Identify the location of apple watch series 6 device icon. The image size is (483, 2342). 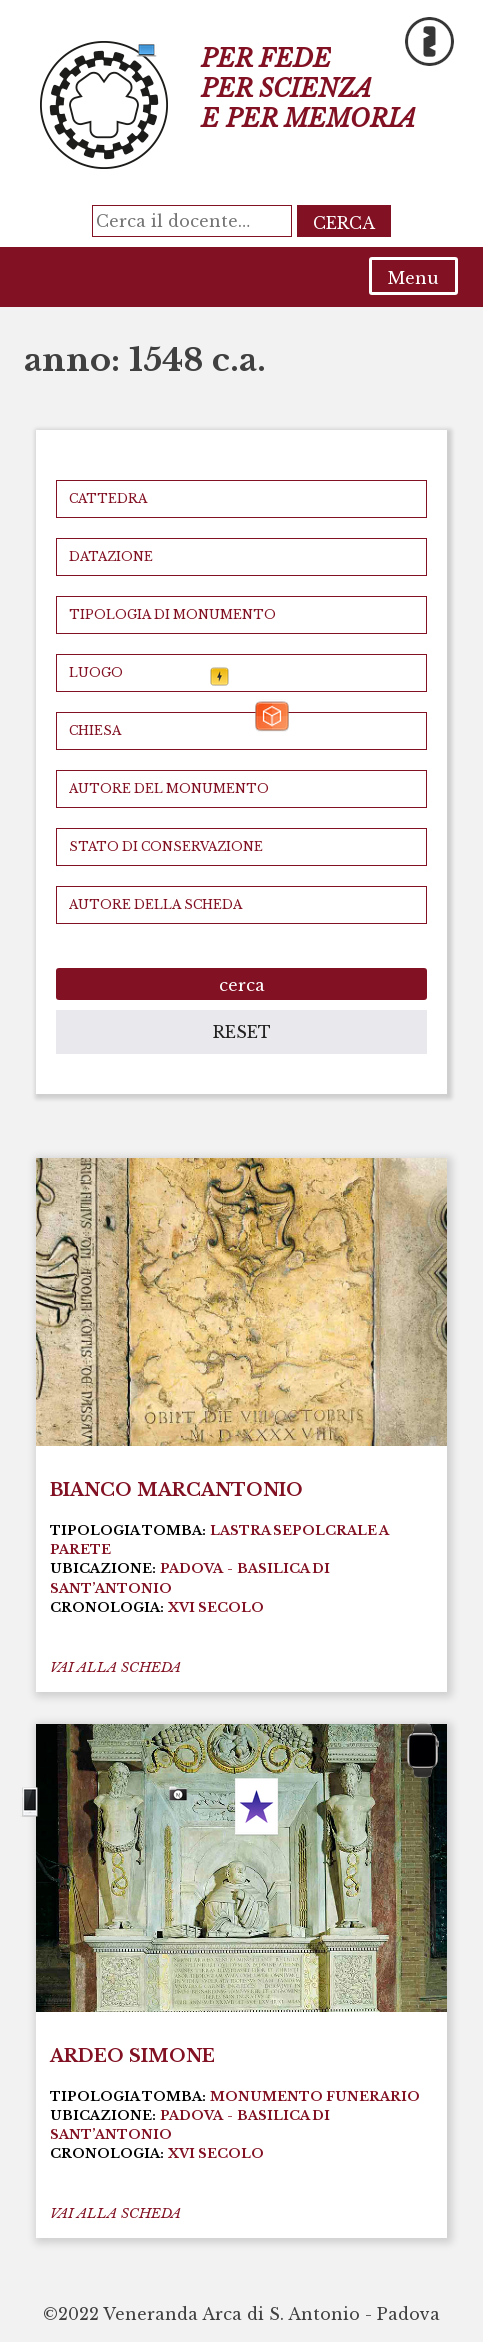
(422, 1750).